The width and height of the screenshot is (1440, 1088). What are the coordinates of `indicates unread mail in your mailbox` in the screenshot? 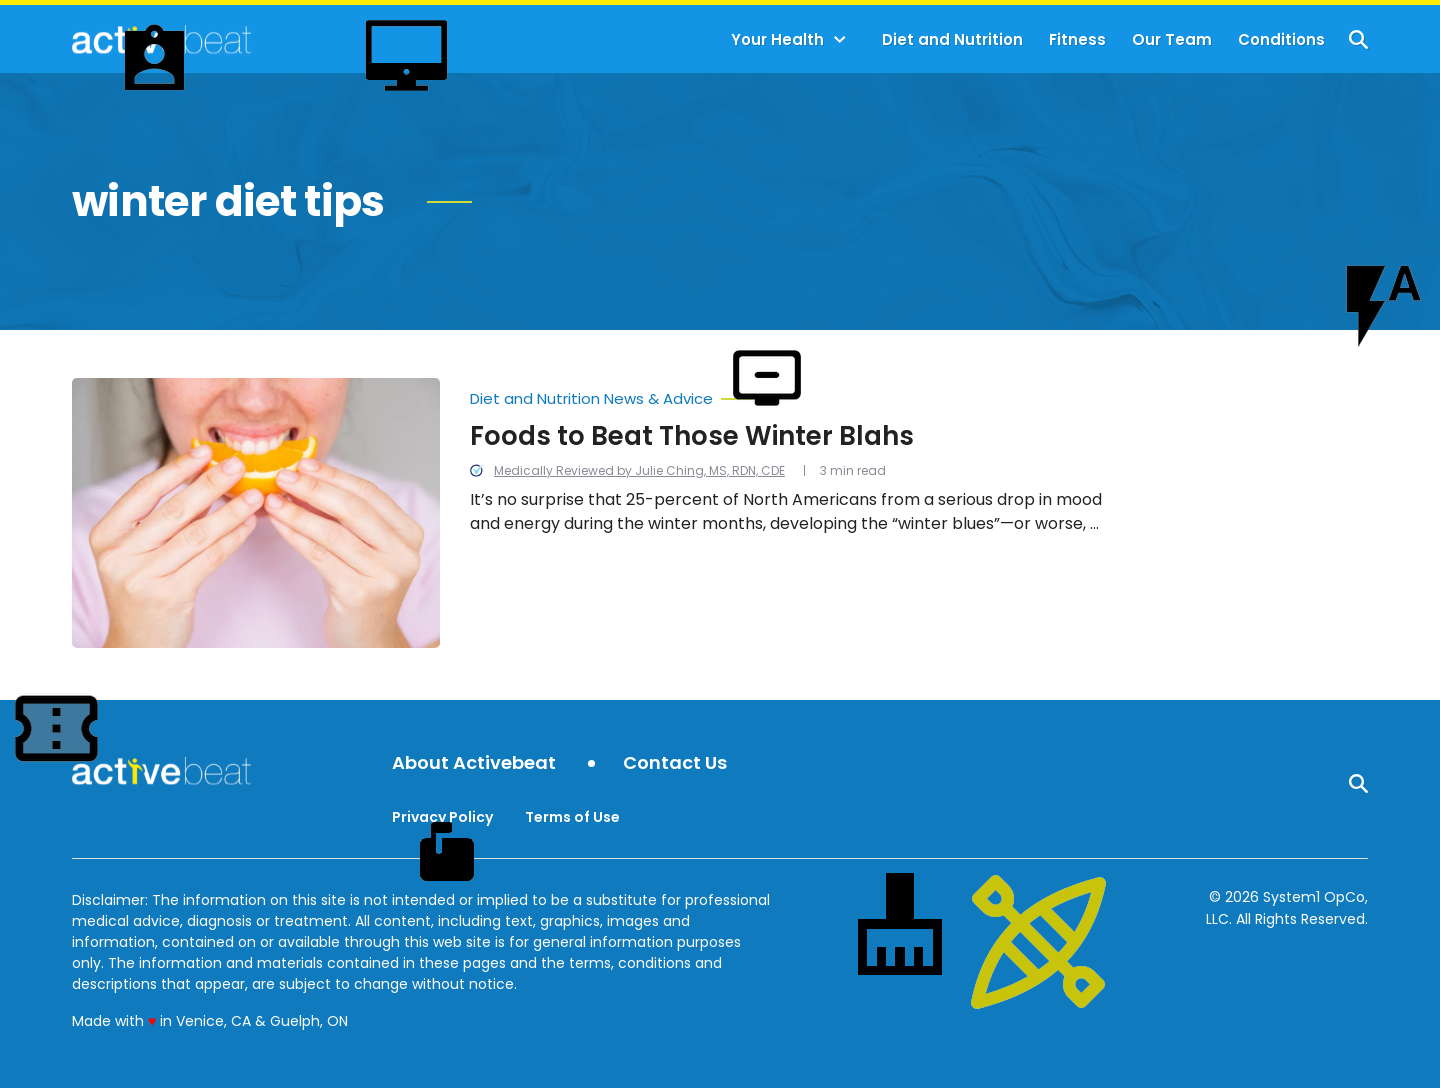 It's located at (447, 854).